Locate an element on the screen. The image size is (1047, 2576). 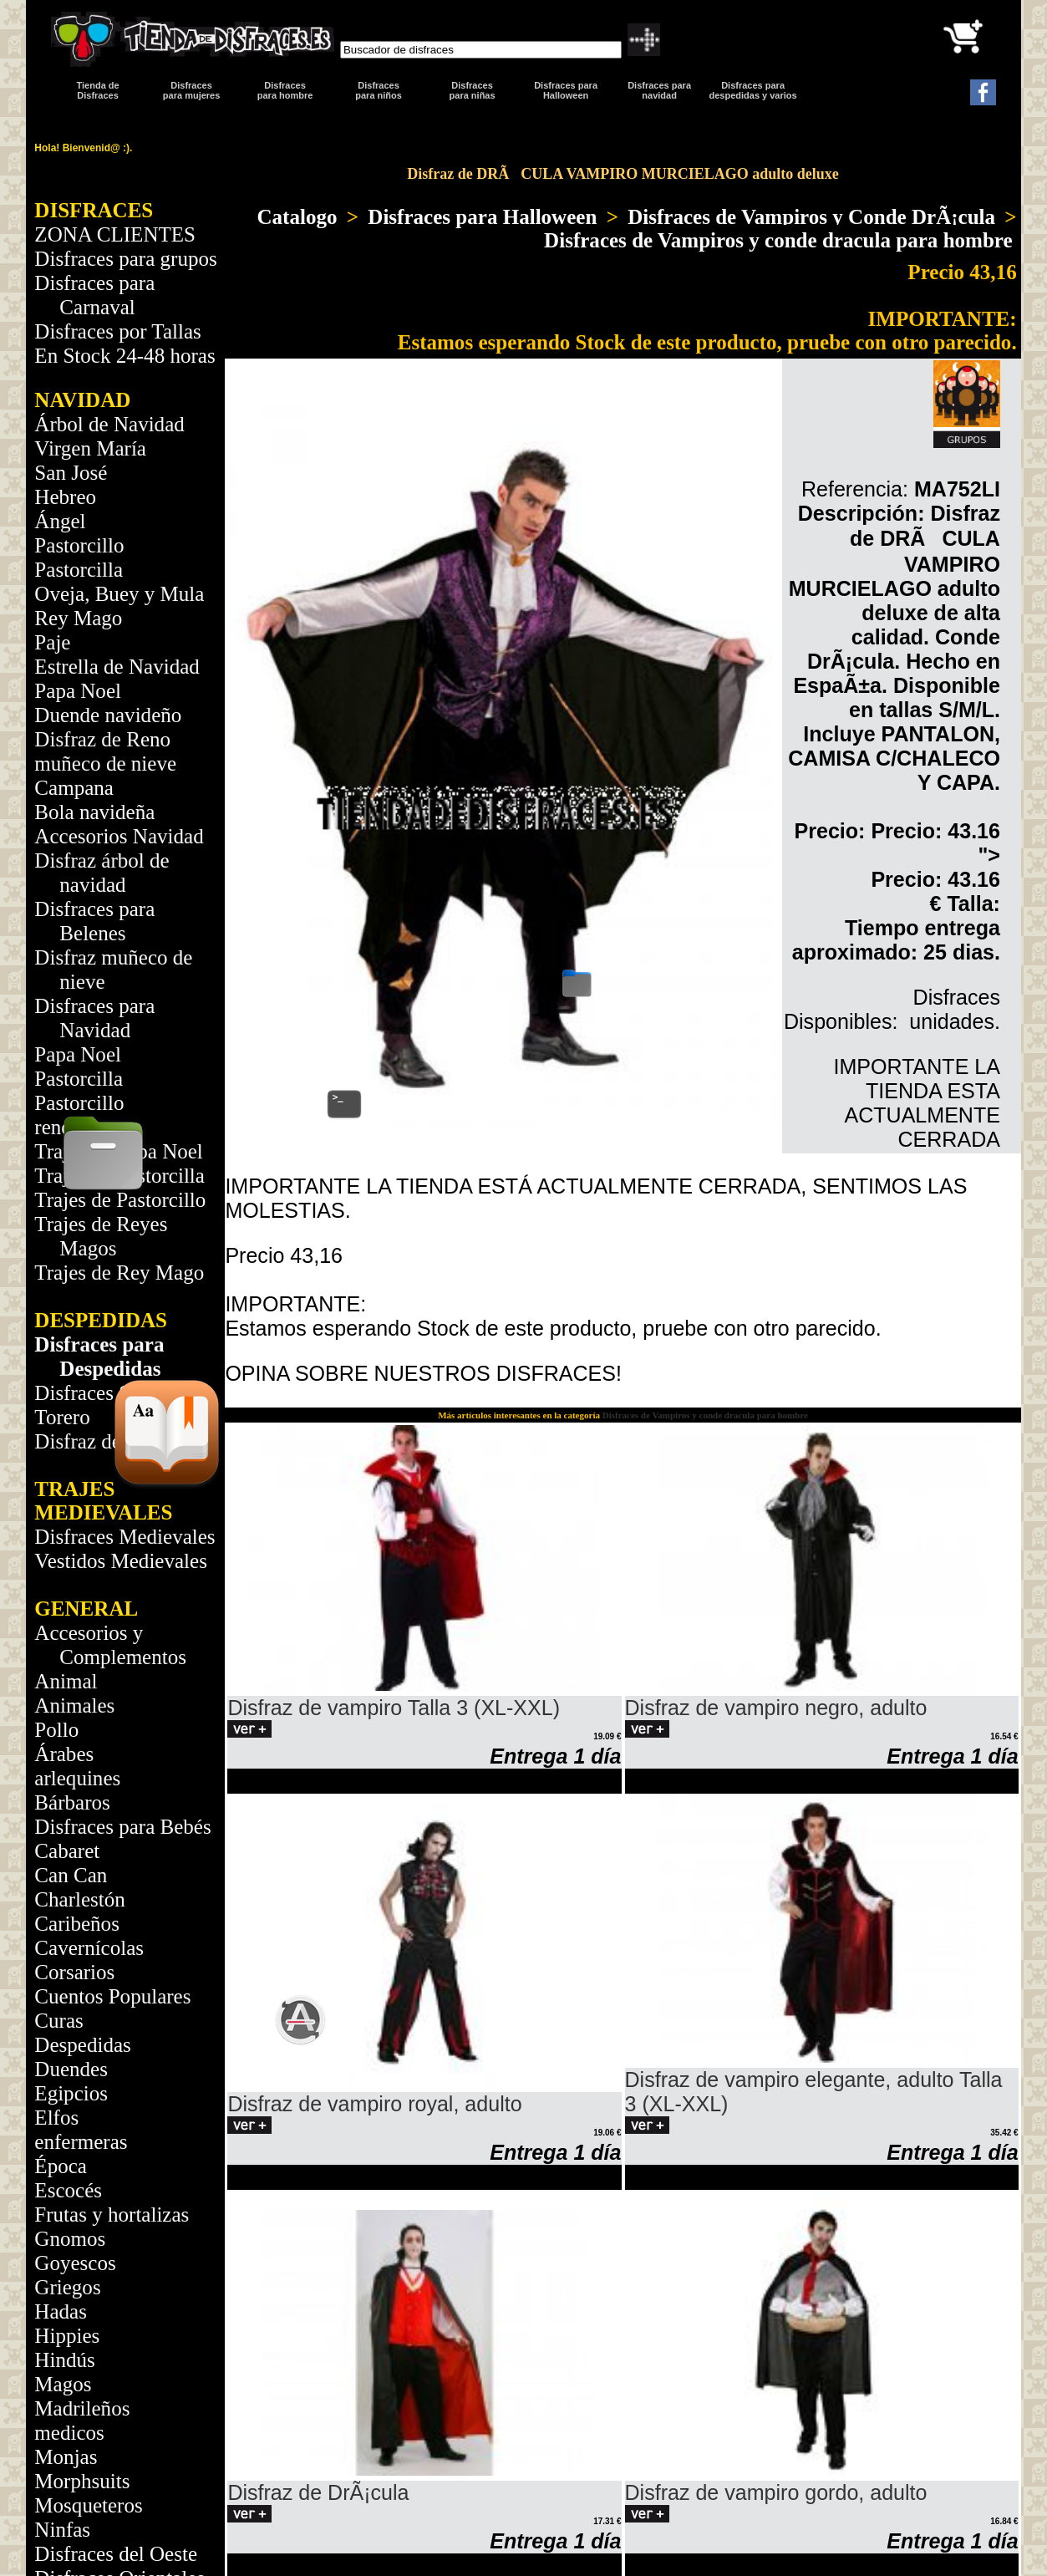
open QuickLookup dictionary app is located at coordinates (166, 1432).